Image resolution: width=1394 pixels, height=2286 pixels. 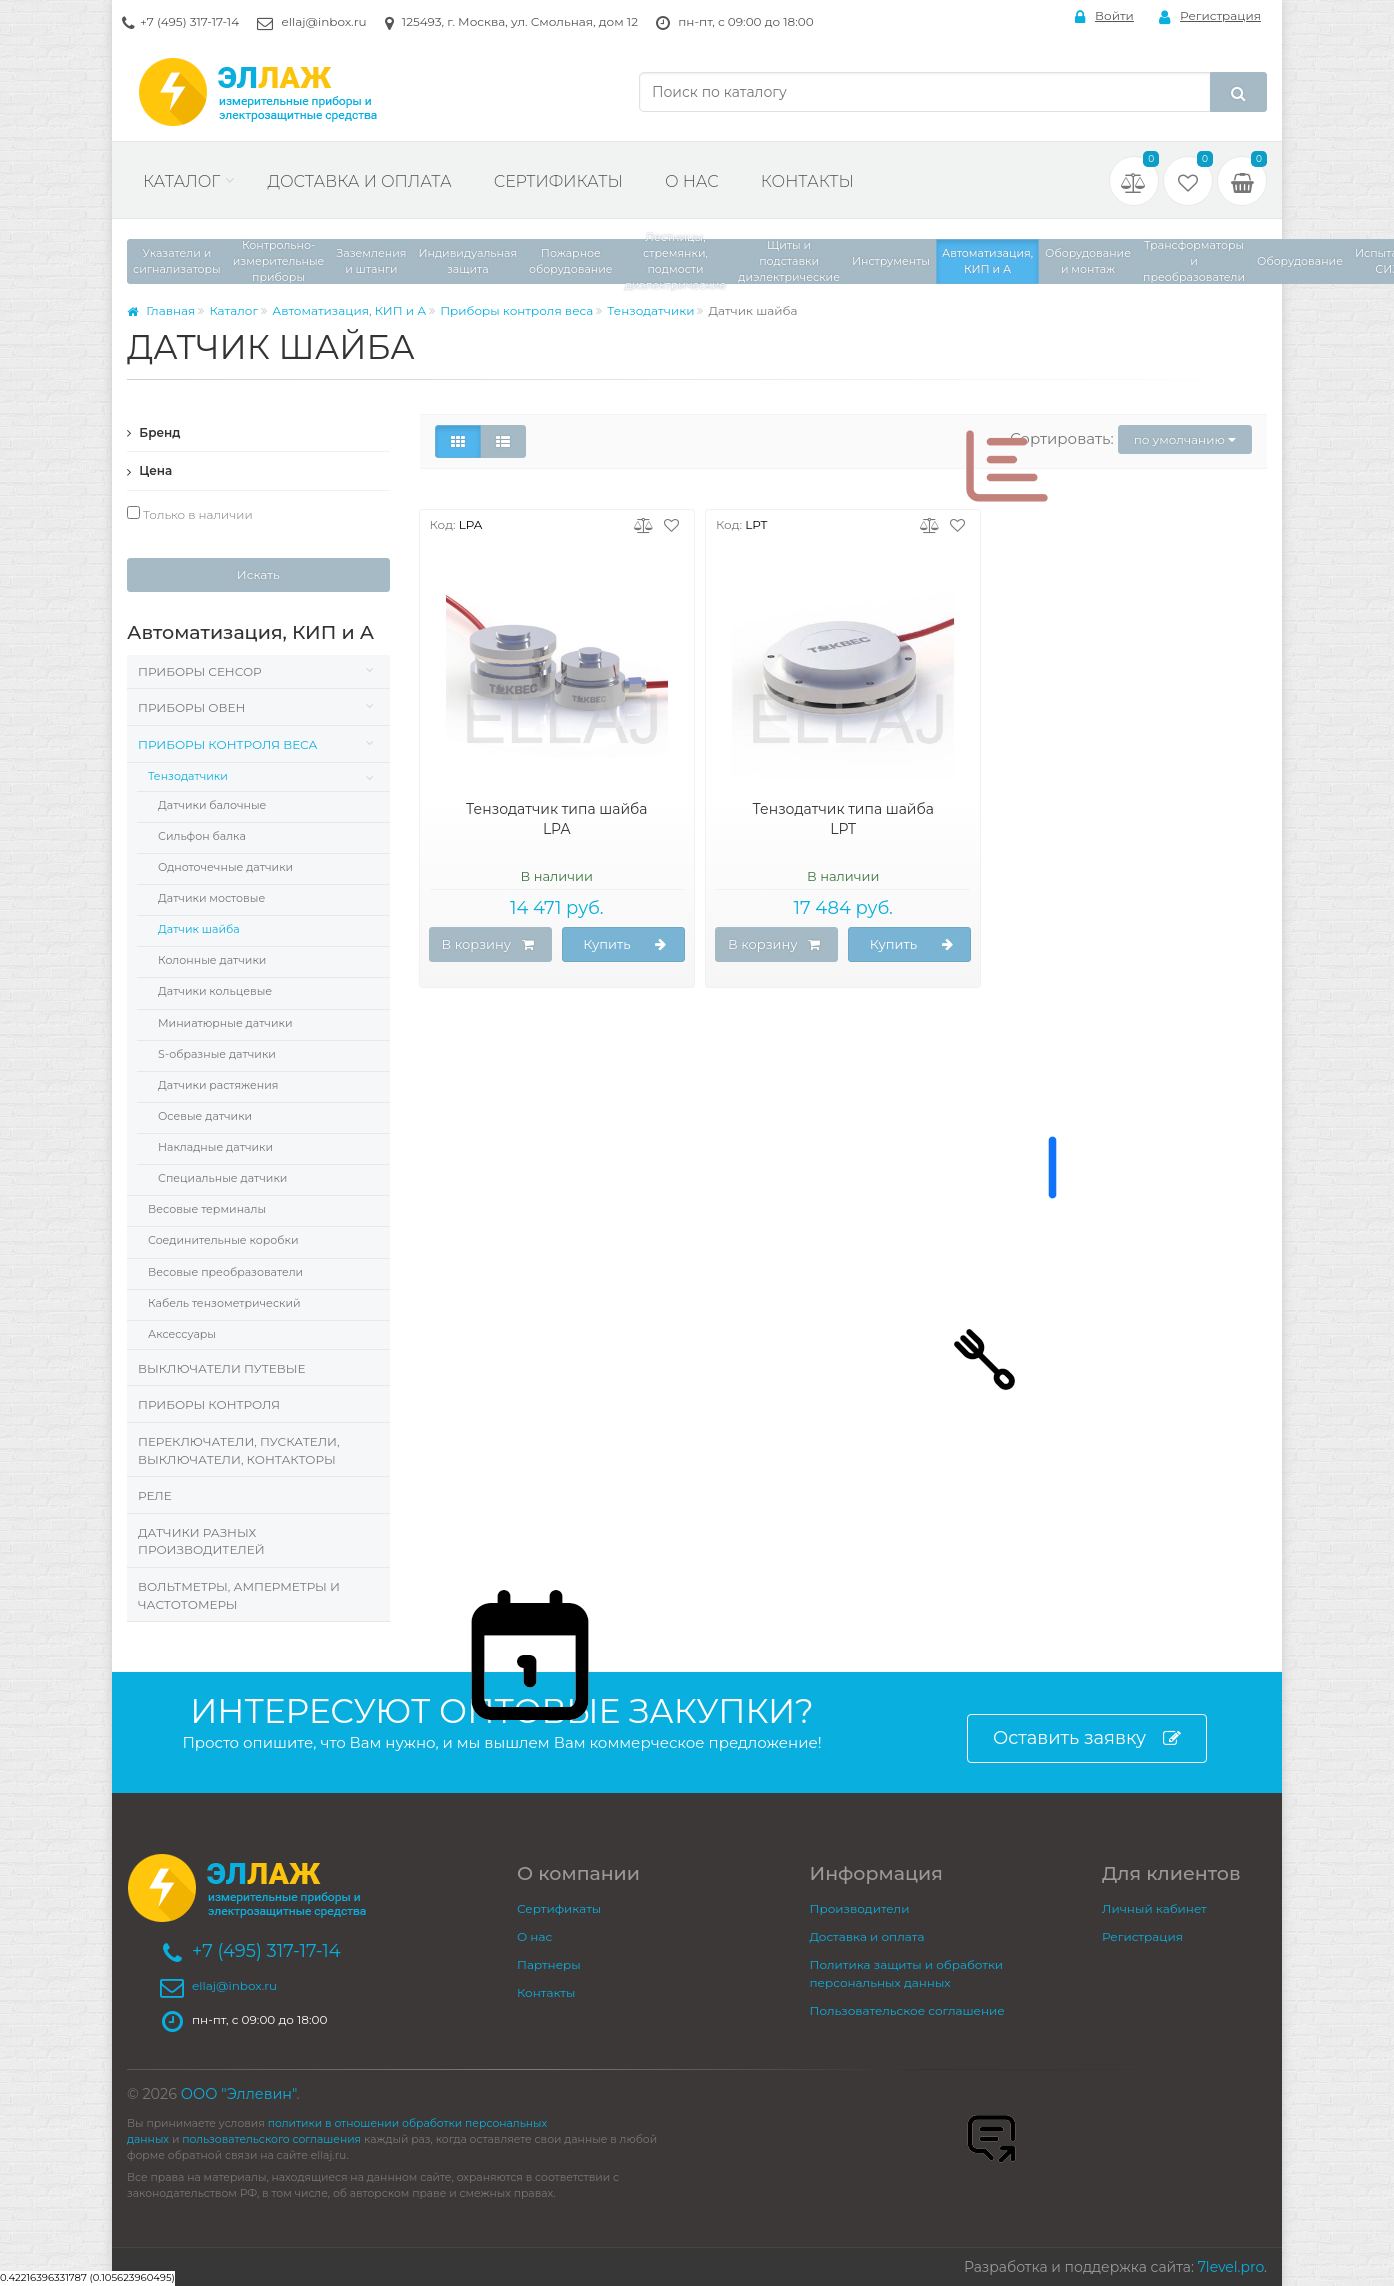 I want to click on share a message or conversation, so click(x=991, y=2136).